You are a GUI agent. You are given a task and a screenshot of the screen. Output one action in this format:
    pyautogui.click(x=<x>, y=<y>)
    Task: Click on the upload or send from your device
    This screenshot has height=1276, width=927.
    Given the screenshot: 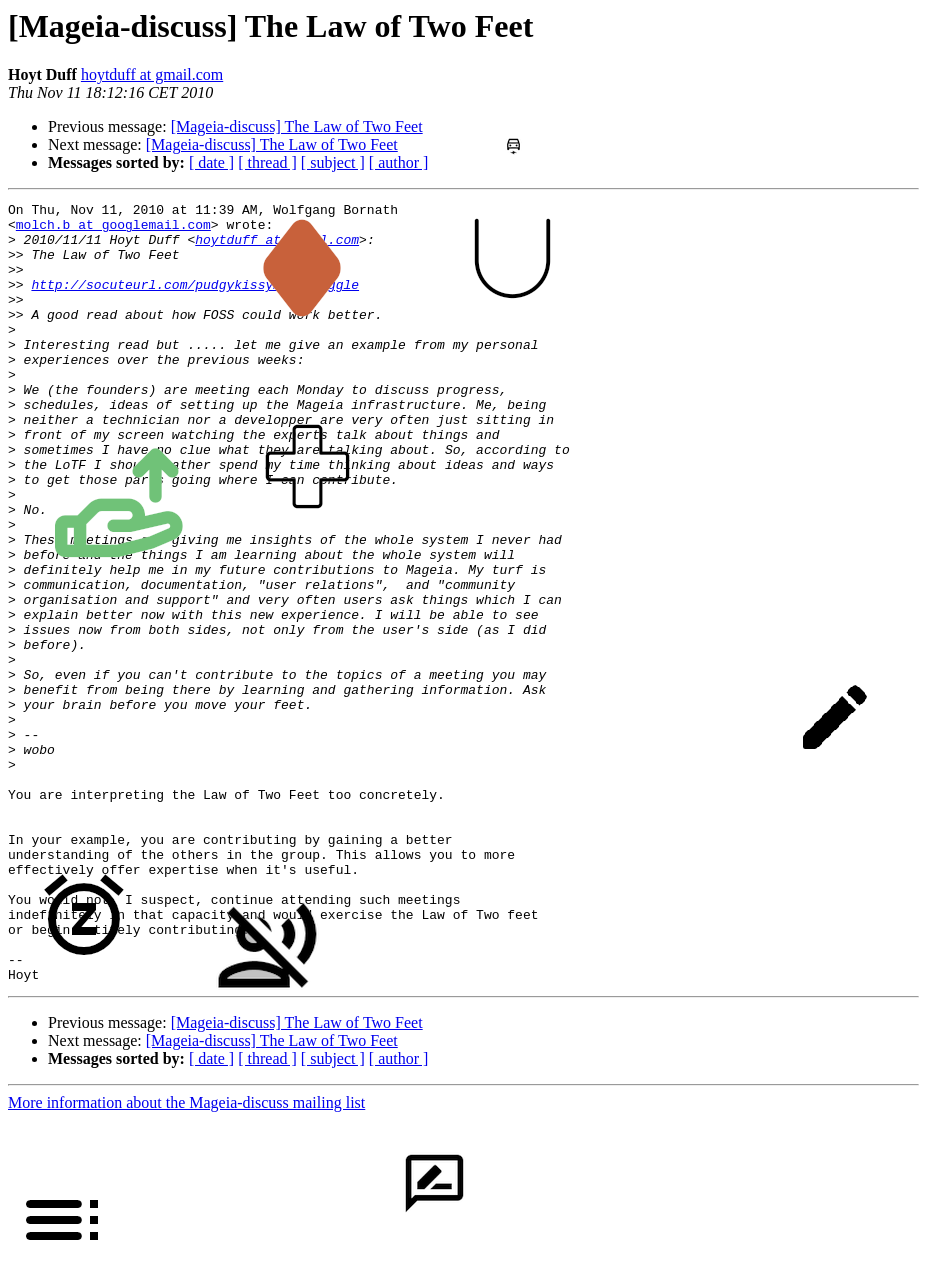 What is the action you would take?
    pyautogui.click(x=122, y=509)
    